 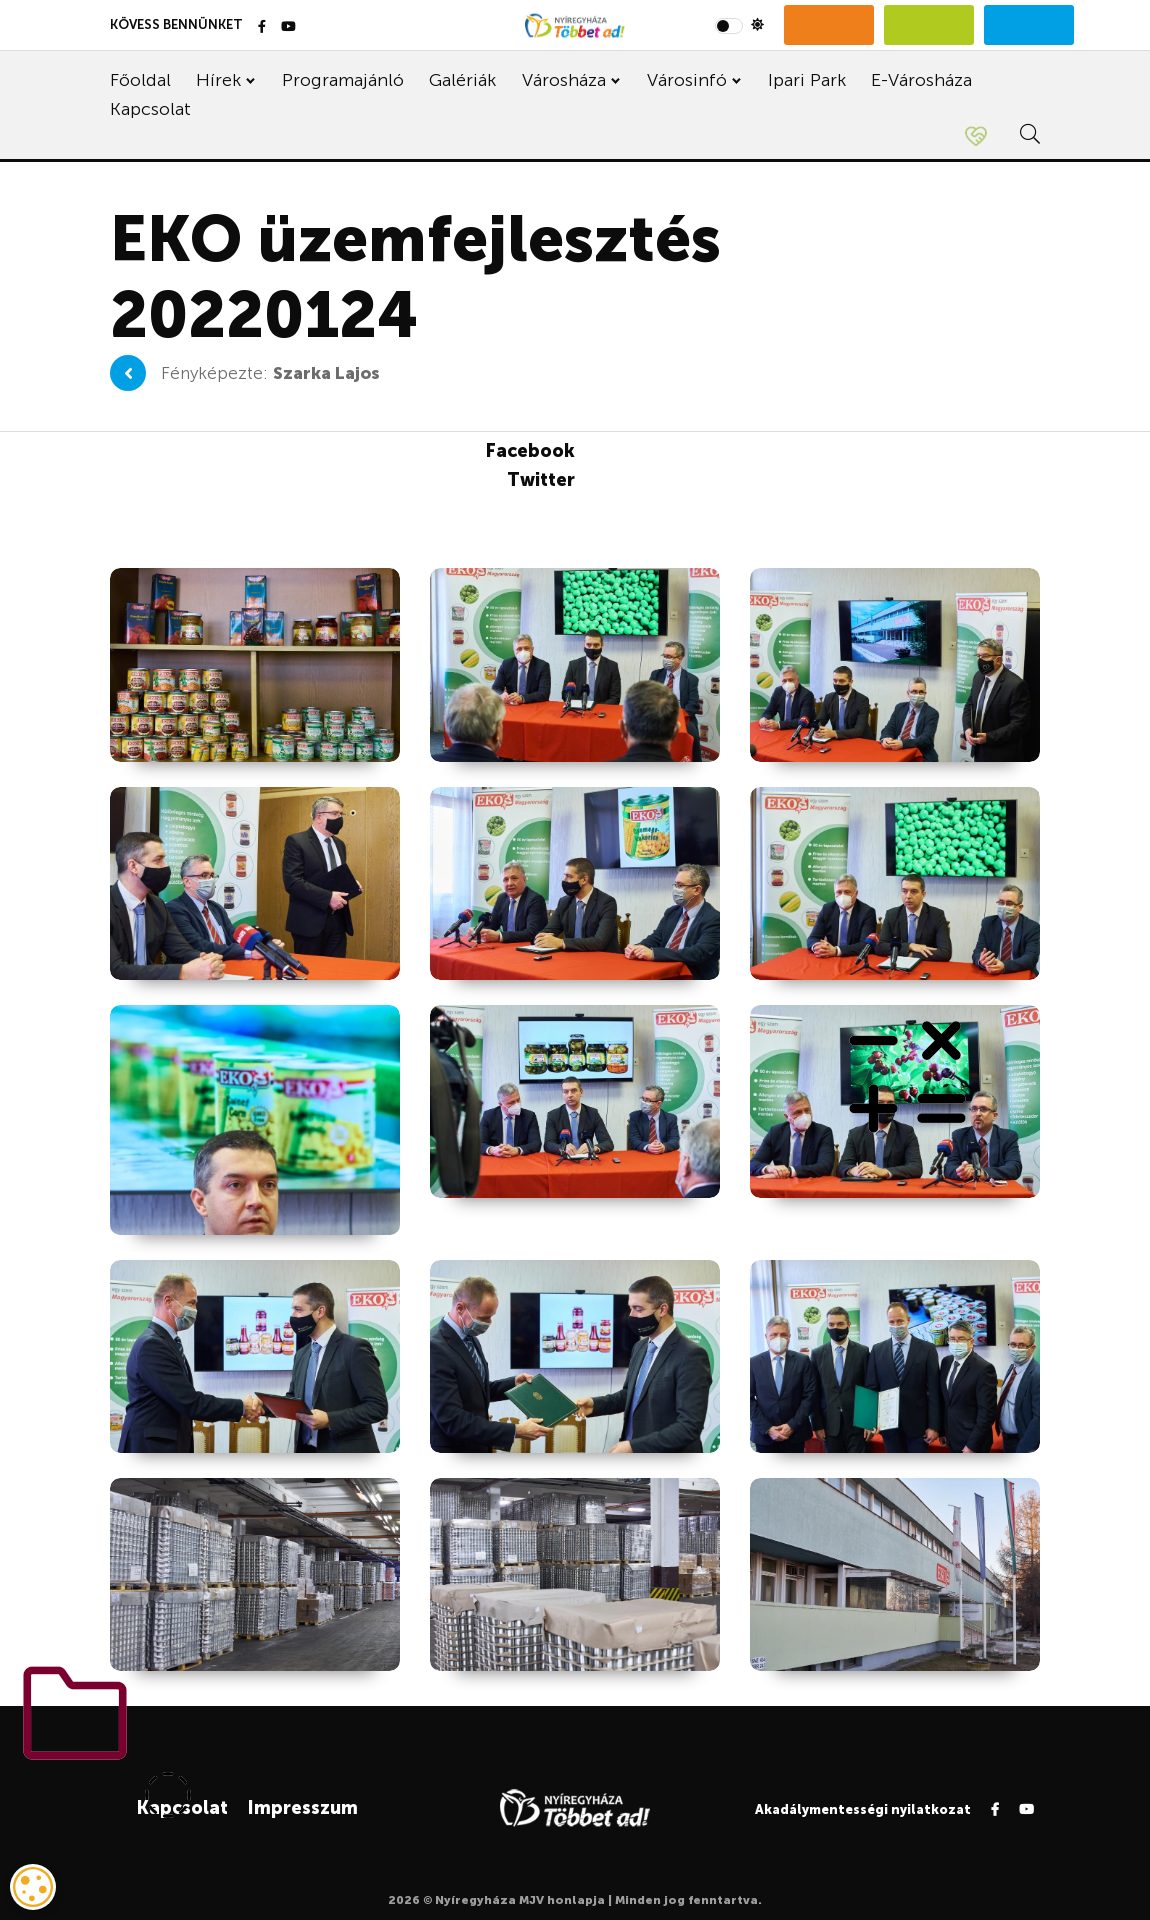 What do you see at coordinates (75, 1713) in the screenshot?
I see `open folder or directory` at bounding box center [75, 1713].